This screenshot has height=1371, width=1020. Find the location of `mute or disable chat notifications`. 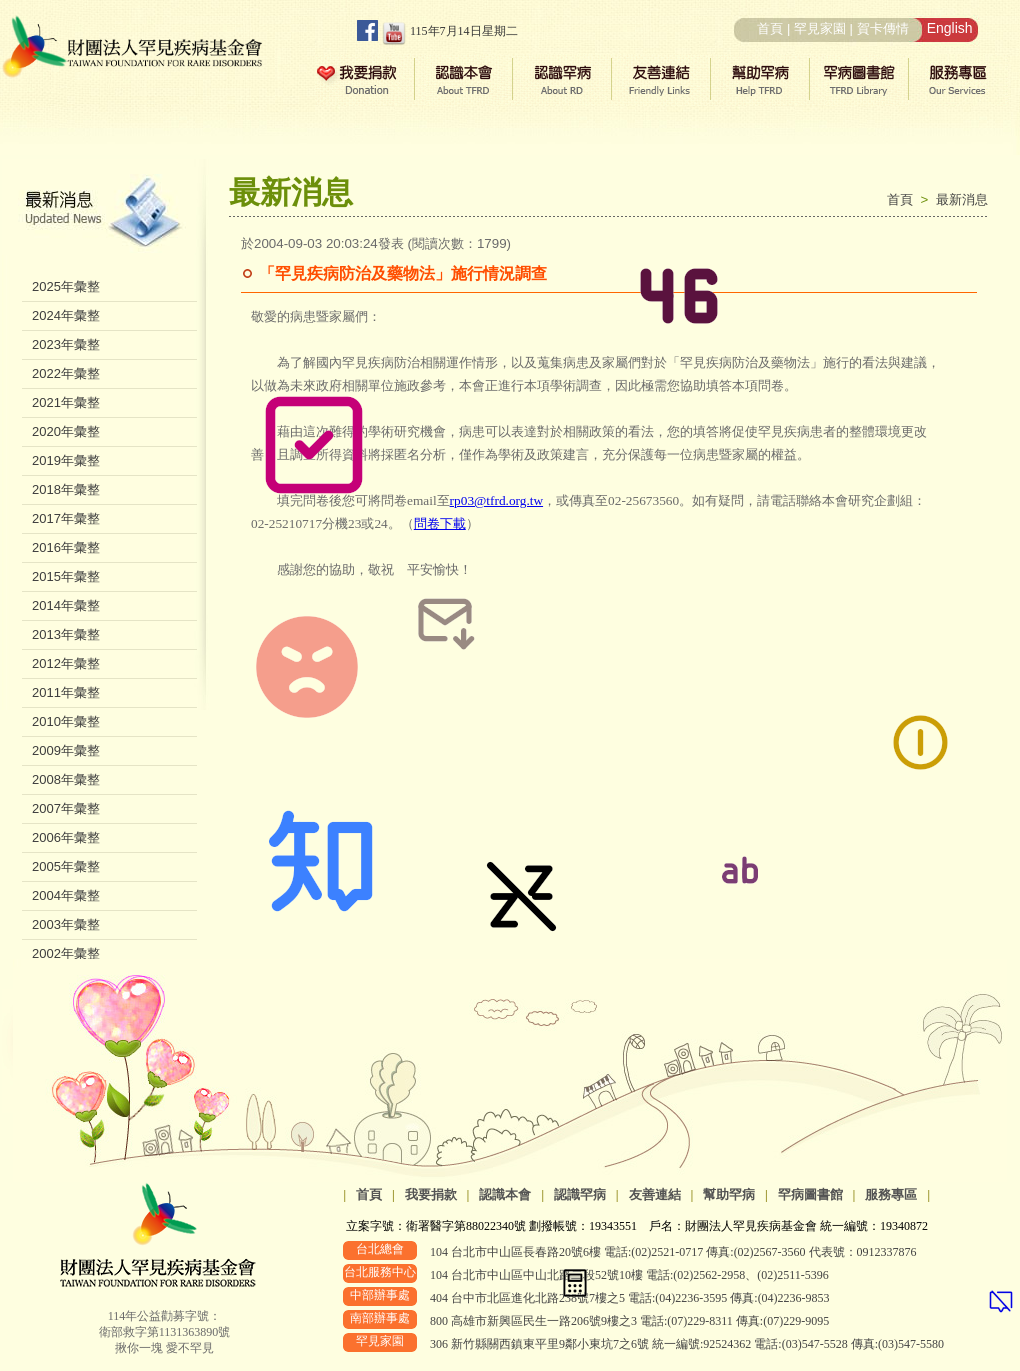

mute or disable chat notifications is located at coordinates (1001, 1301).